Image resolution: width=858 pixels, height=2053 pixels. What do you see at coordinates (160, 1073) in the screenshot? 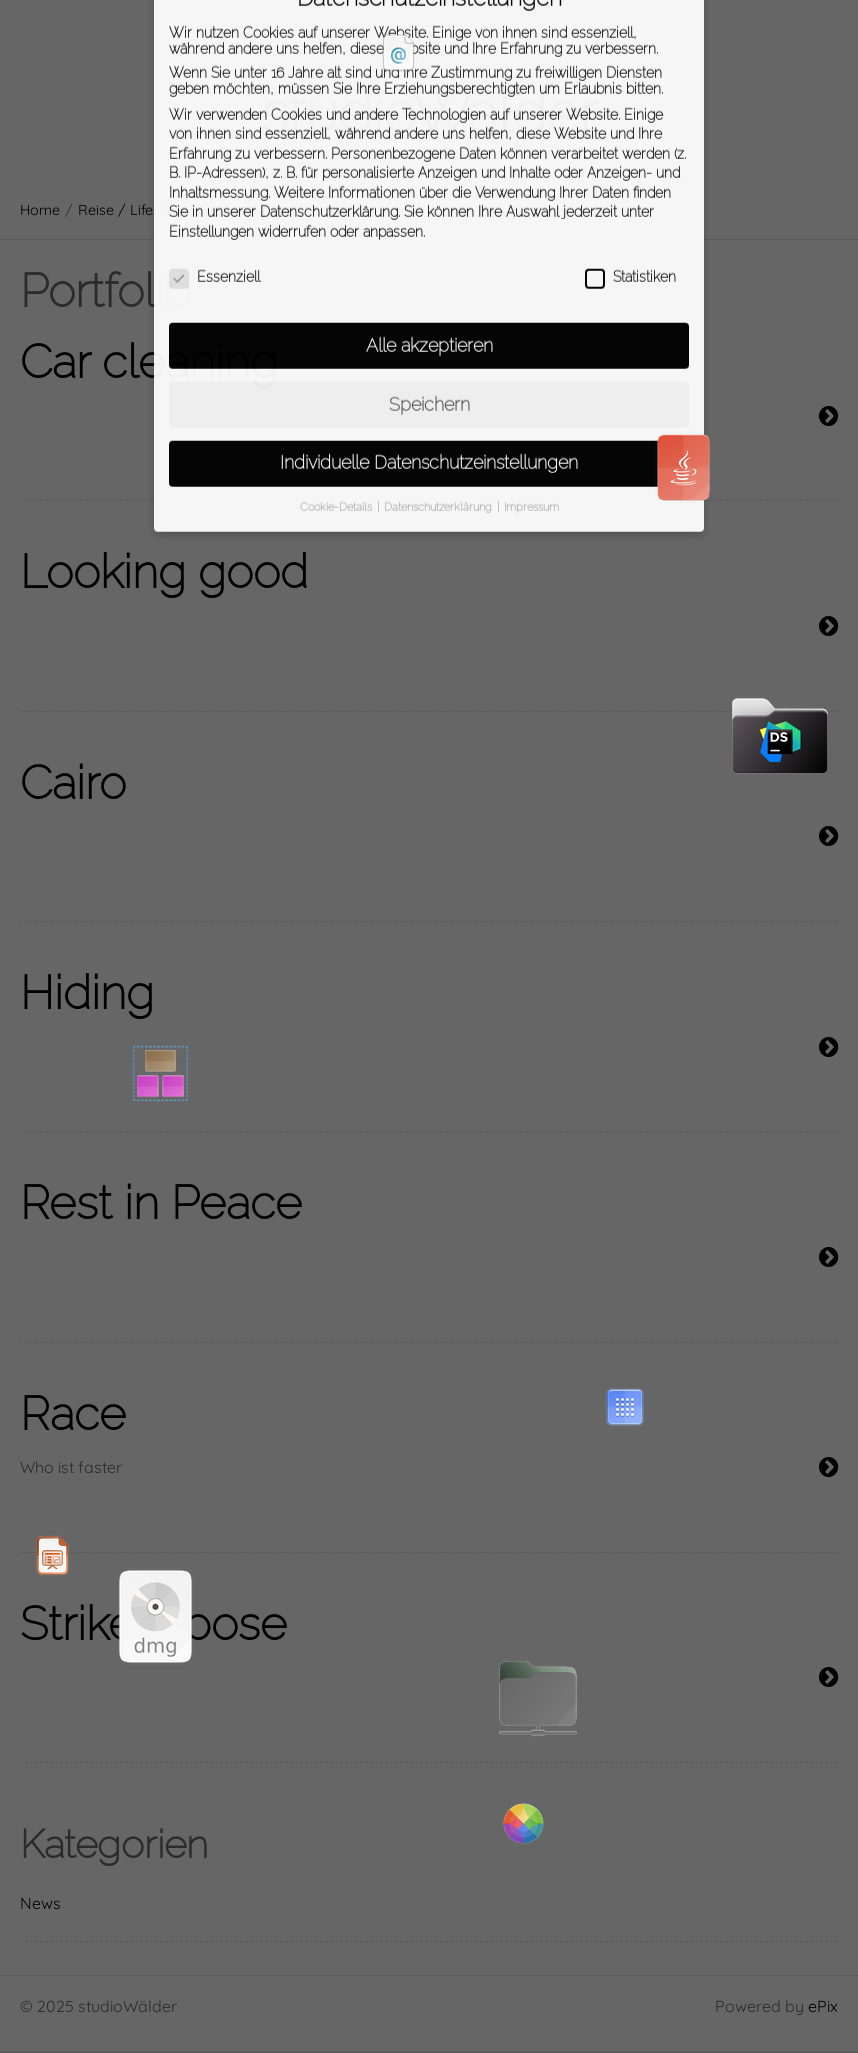
I see `select all items in the current view` at bounding box center [160, 1073].